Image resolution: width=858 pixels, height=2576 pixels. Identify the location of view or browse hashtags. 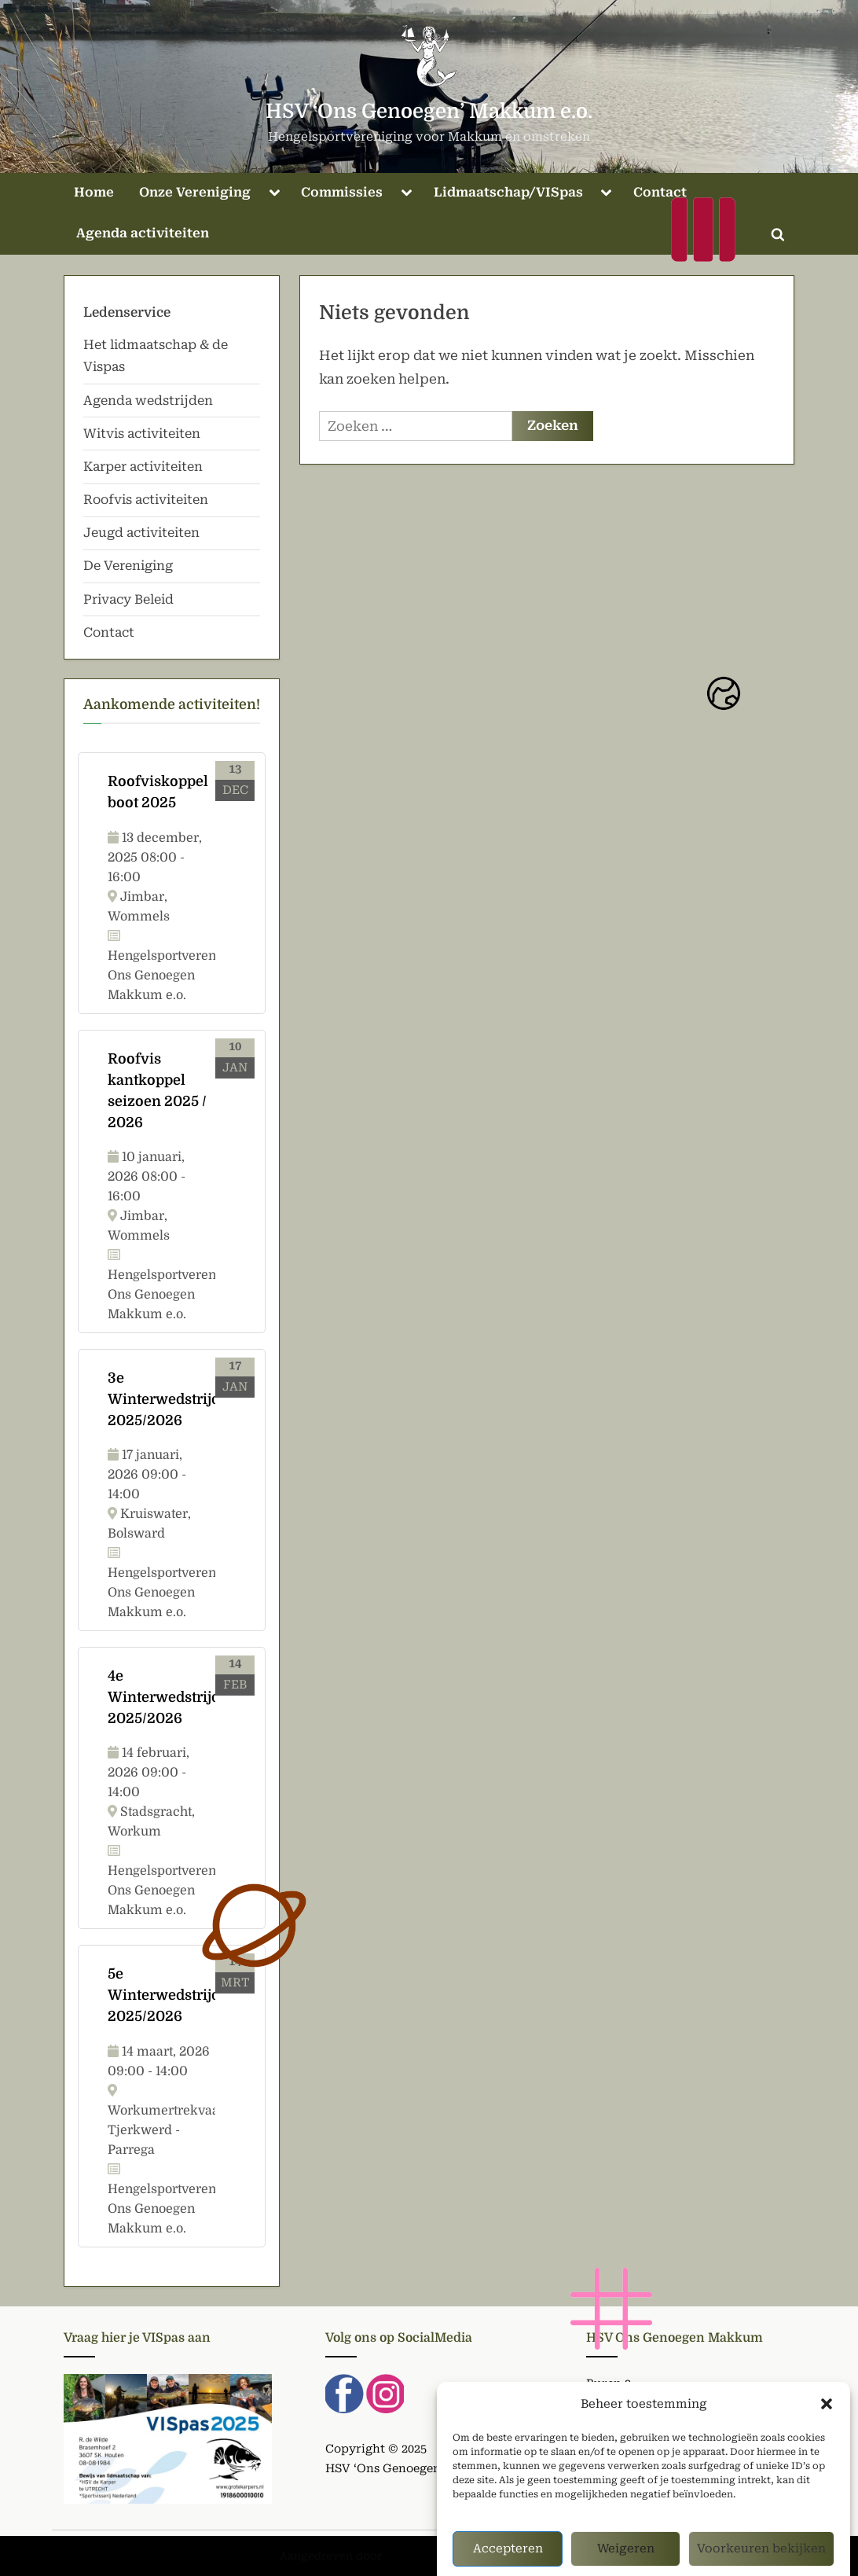
(611, 2309).